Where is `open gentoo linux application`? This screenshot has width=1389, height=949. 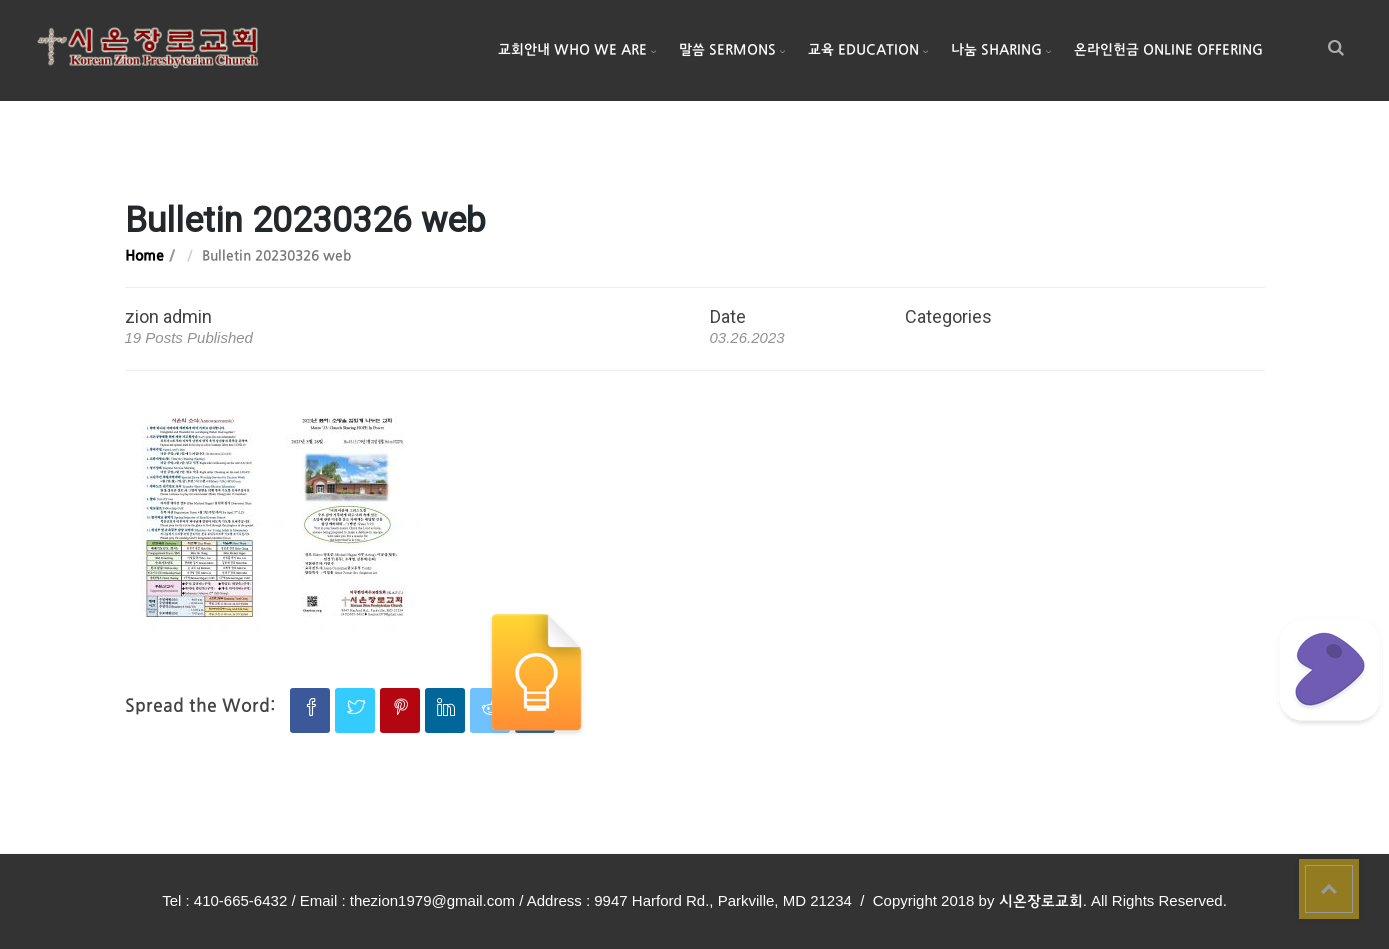
open gentoo linux application is located at coordinates (1330, 670).